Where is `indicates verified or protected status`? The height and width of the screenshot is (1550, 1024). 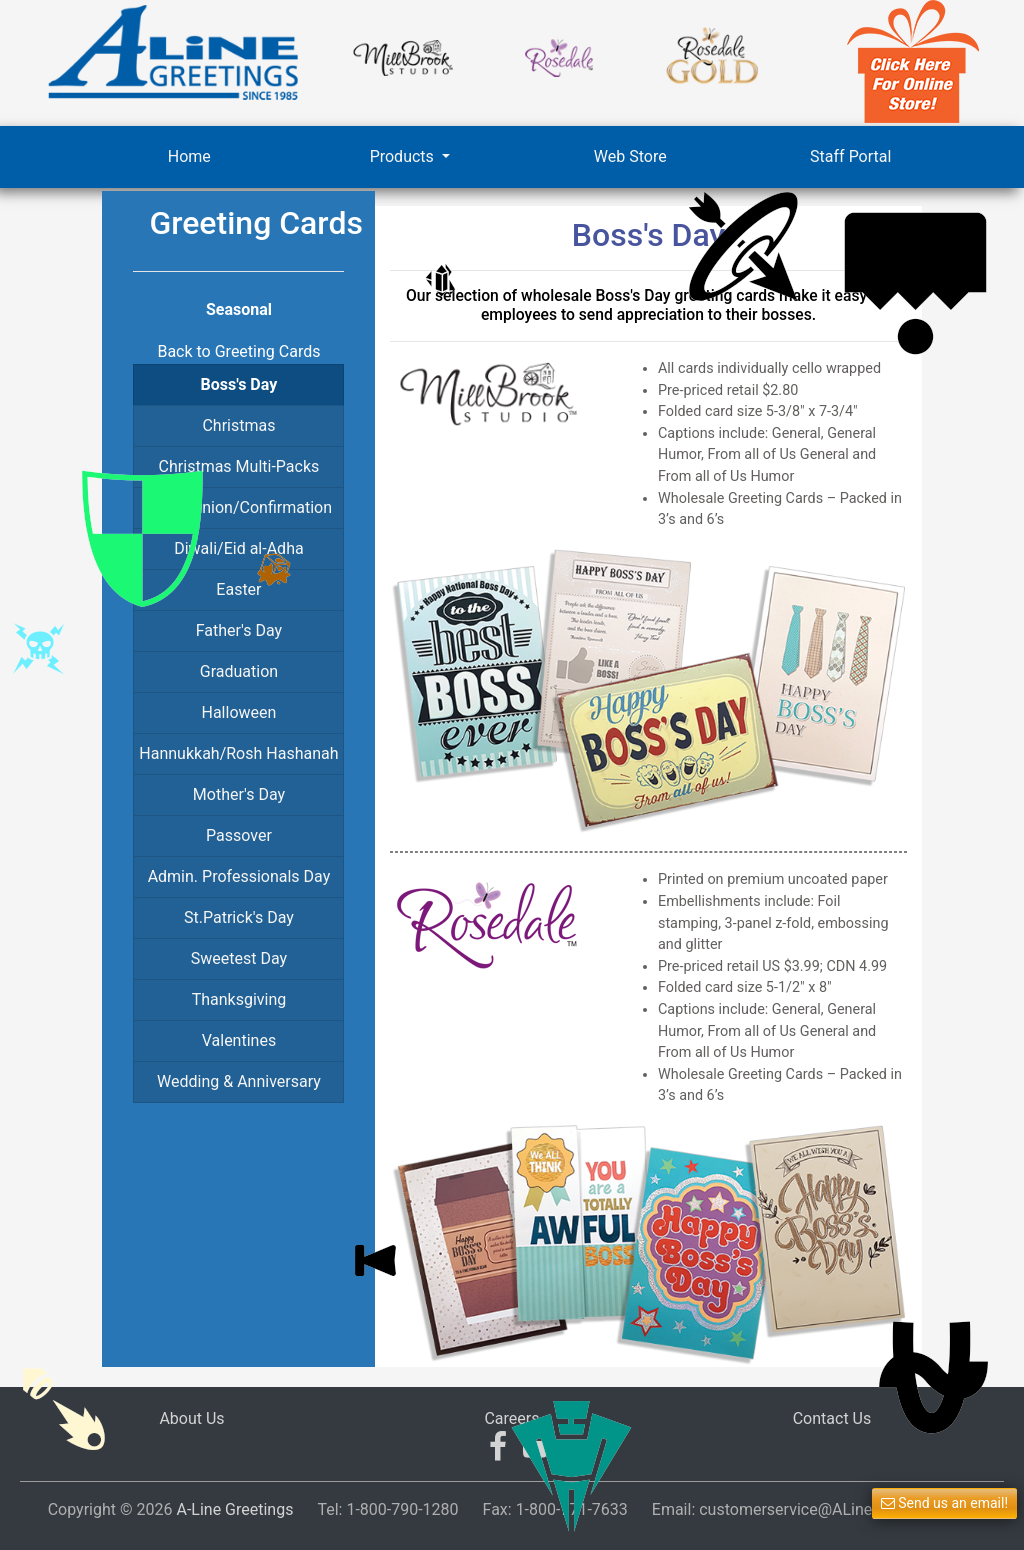 indicates verified or protected status is located at coordinates (142, 539).